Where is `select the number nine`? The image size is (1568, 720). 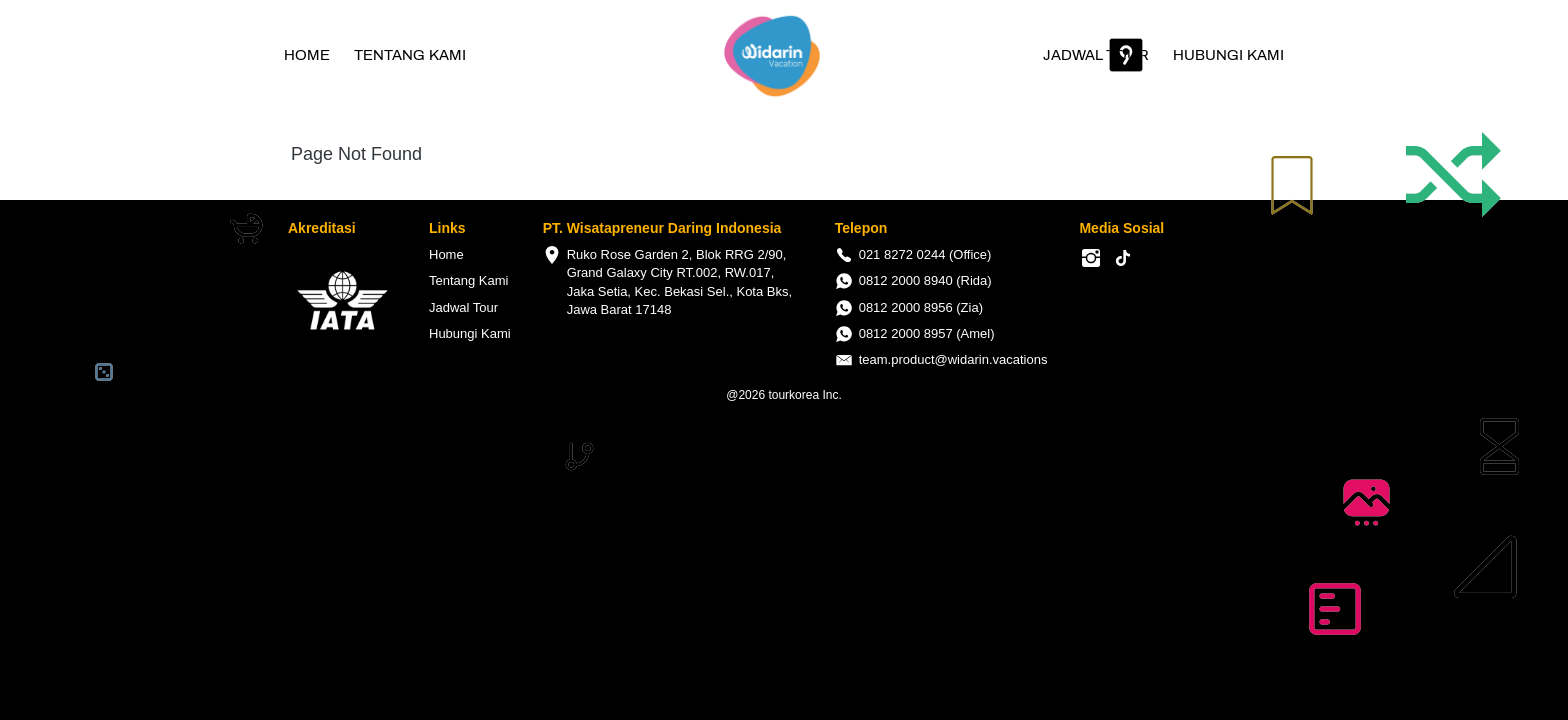 select the number nine is located at coordinates (1126, 55).